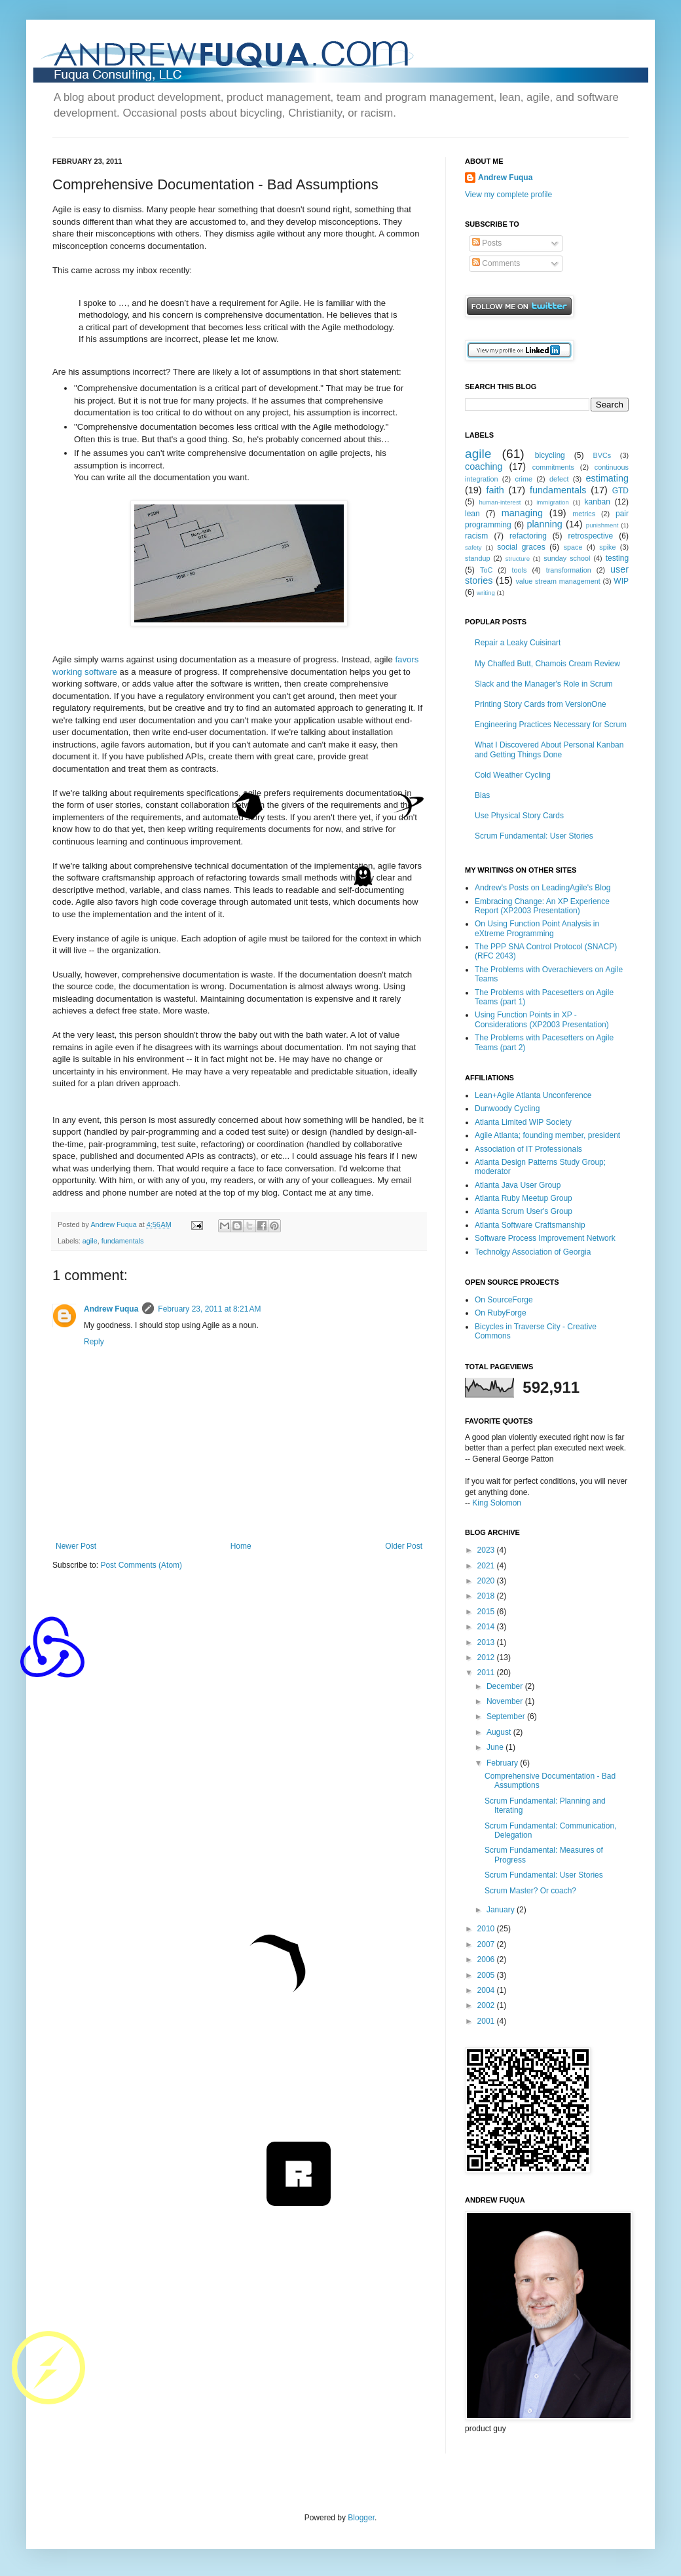 The width and height of the screenshot is (681, 2576). Describe the element at coordinates (52, 1647) in the screenshot. I see `Redux state management library logo` at that location.